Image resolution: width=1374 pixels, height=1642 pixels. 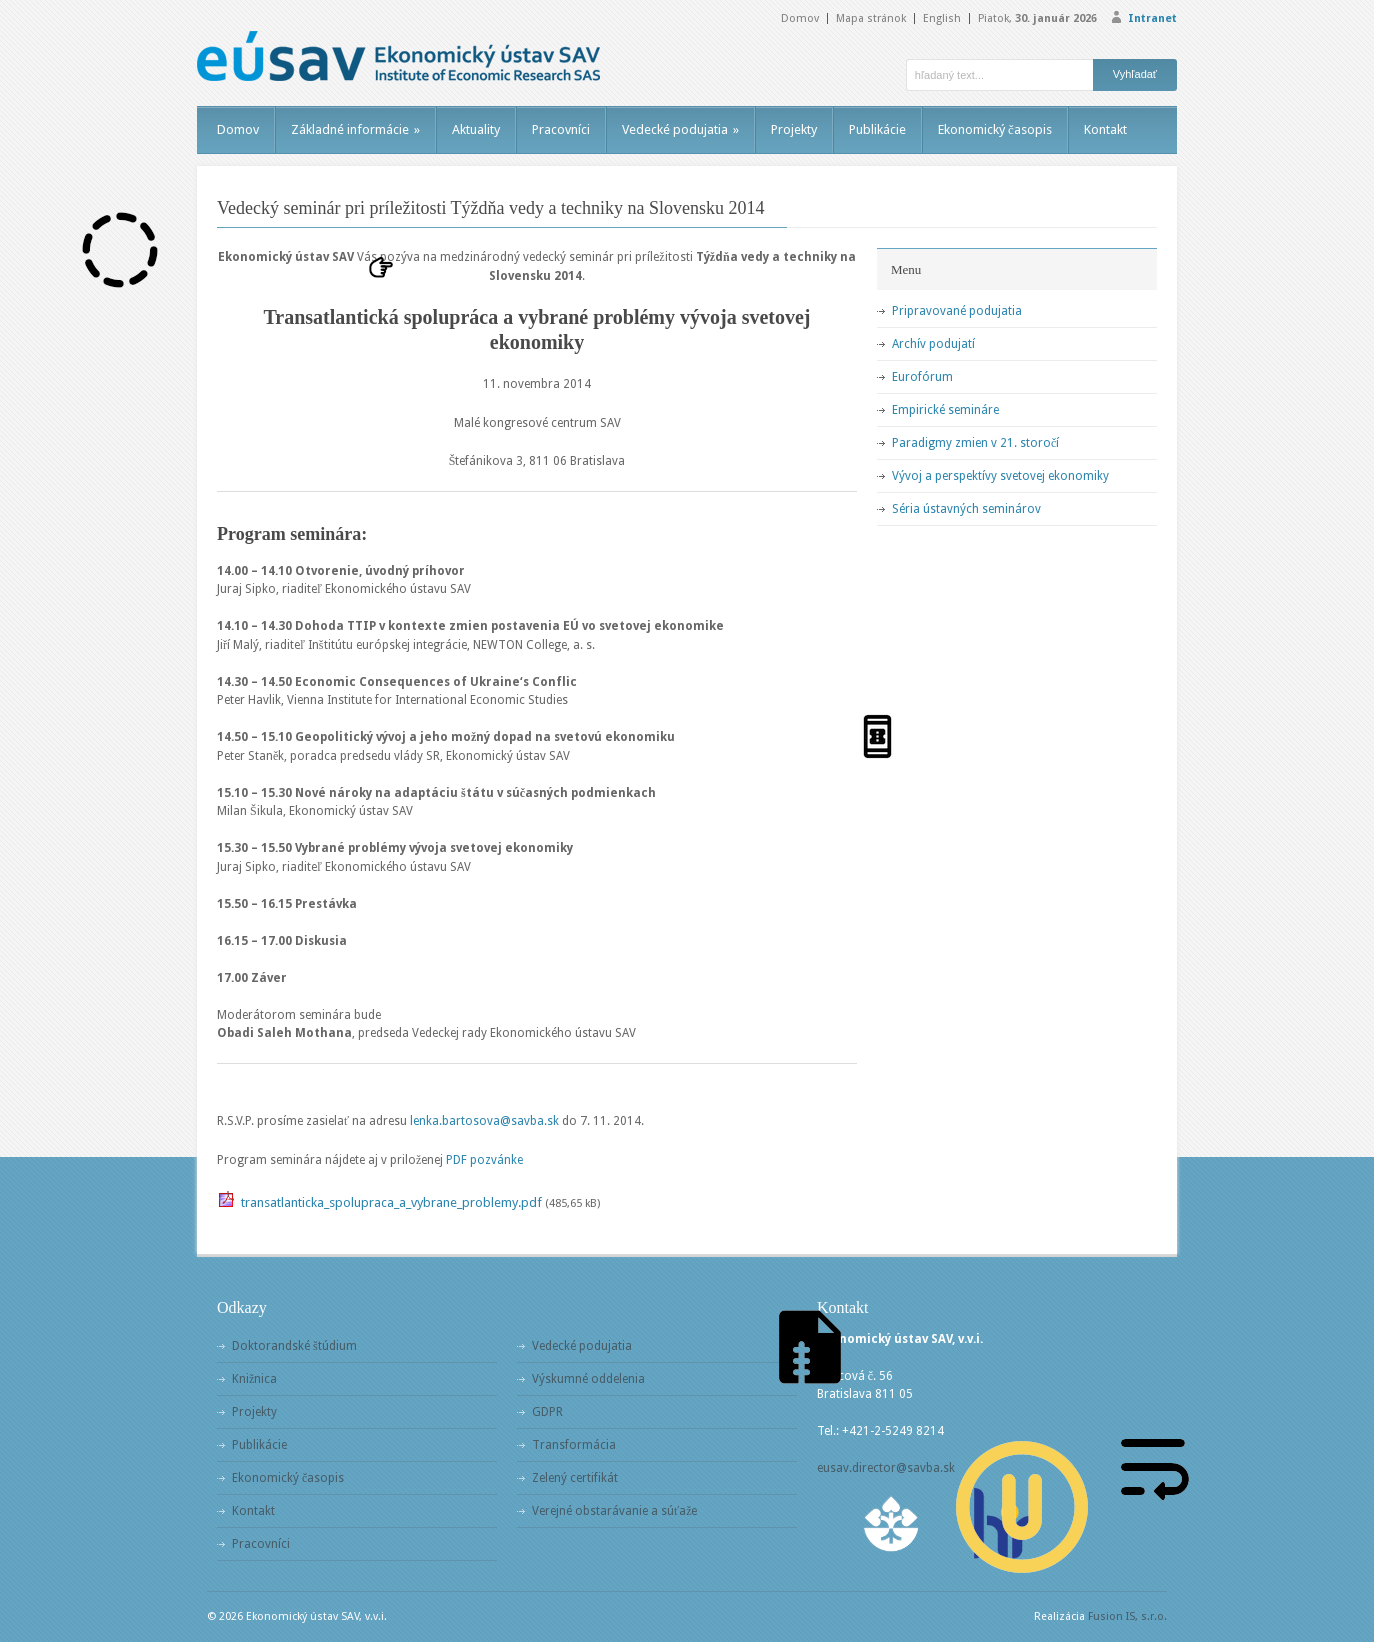 What do you see at coordinates (877, 736) in the screenshot?
I see `book an appointment or reservation online` at bounding box center [877, 736].